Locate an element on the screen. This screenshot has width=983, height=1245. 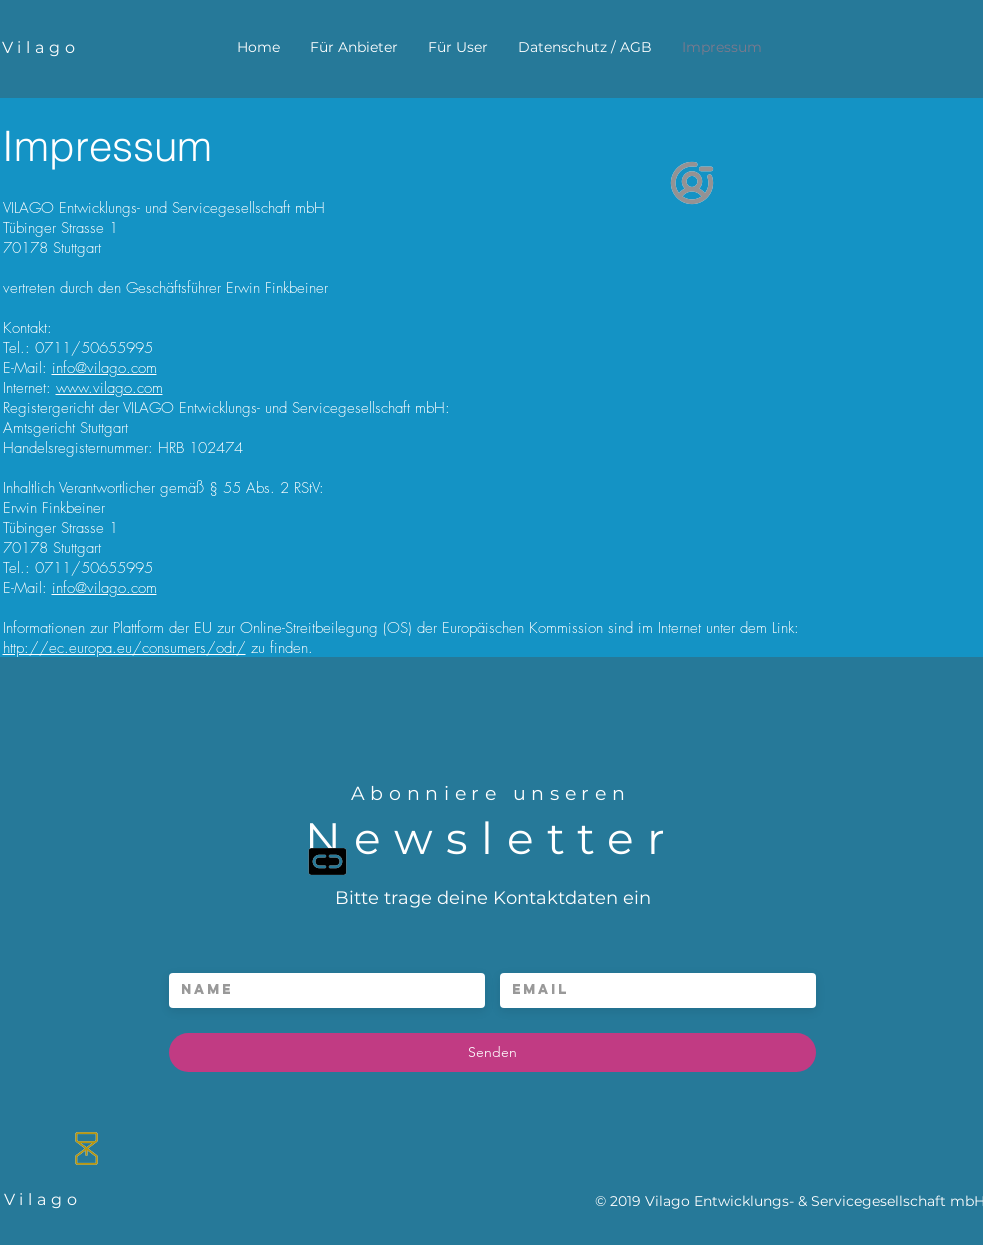
indicates a process is in progress is located at coordinates (86, 1148).